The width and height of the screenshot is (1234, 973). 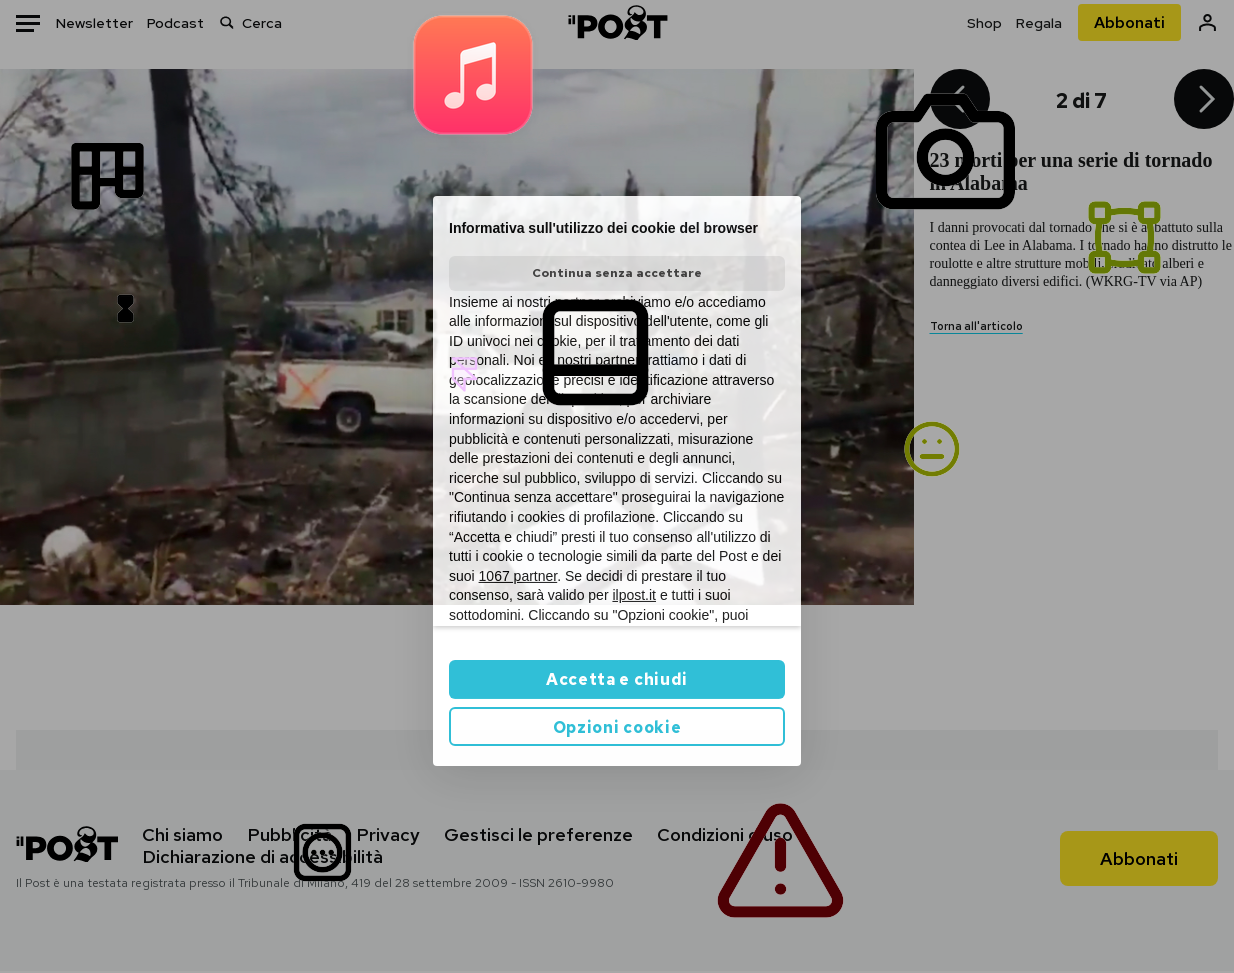 I want to click on indicates a process is loading or in progress, so click(x=125, y=308).